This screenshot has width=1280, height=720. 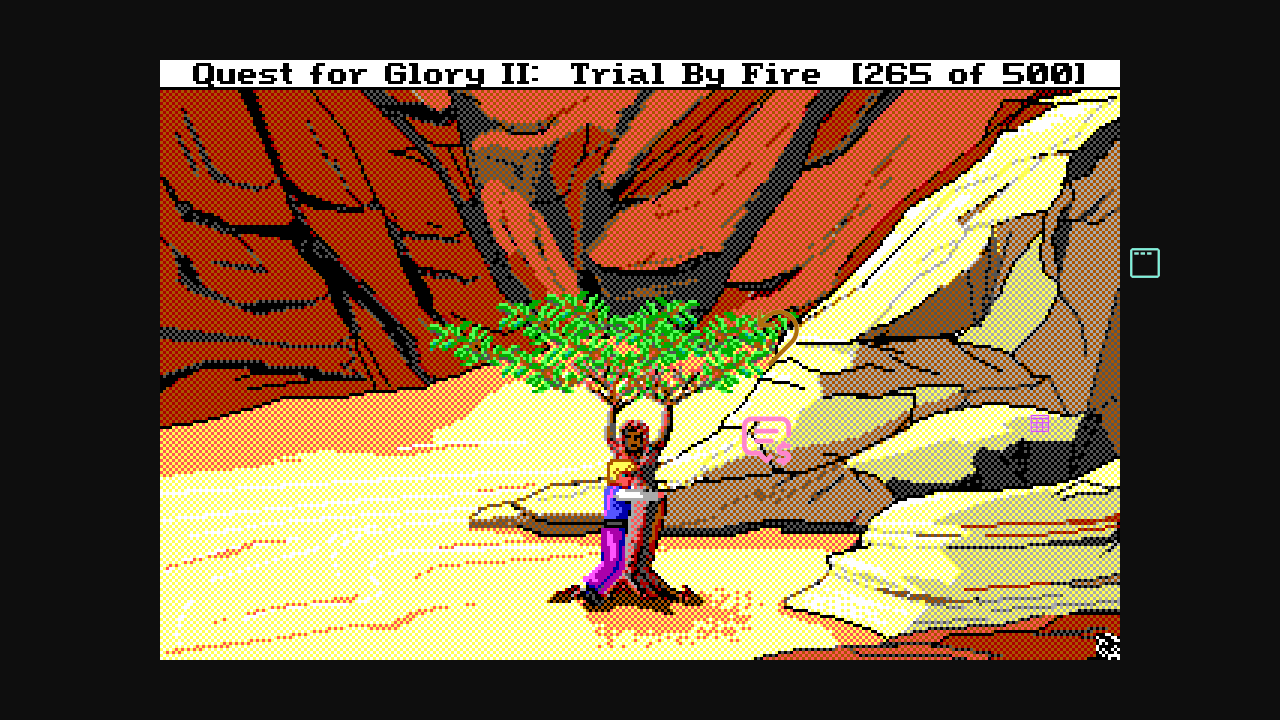 I want to click on discard changes and revert to previous state, so click(x=777, y=336).